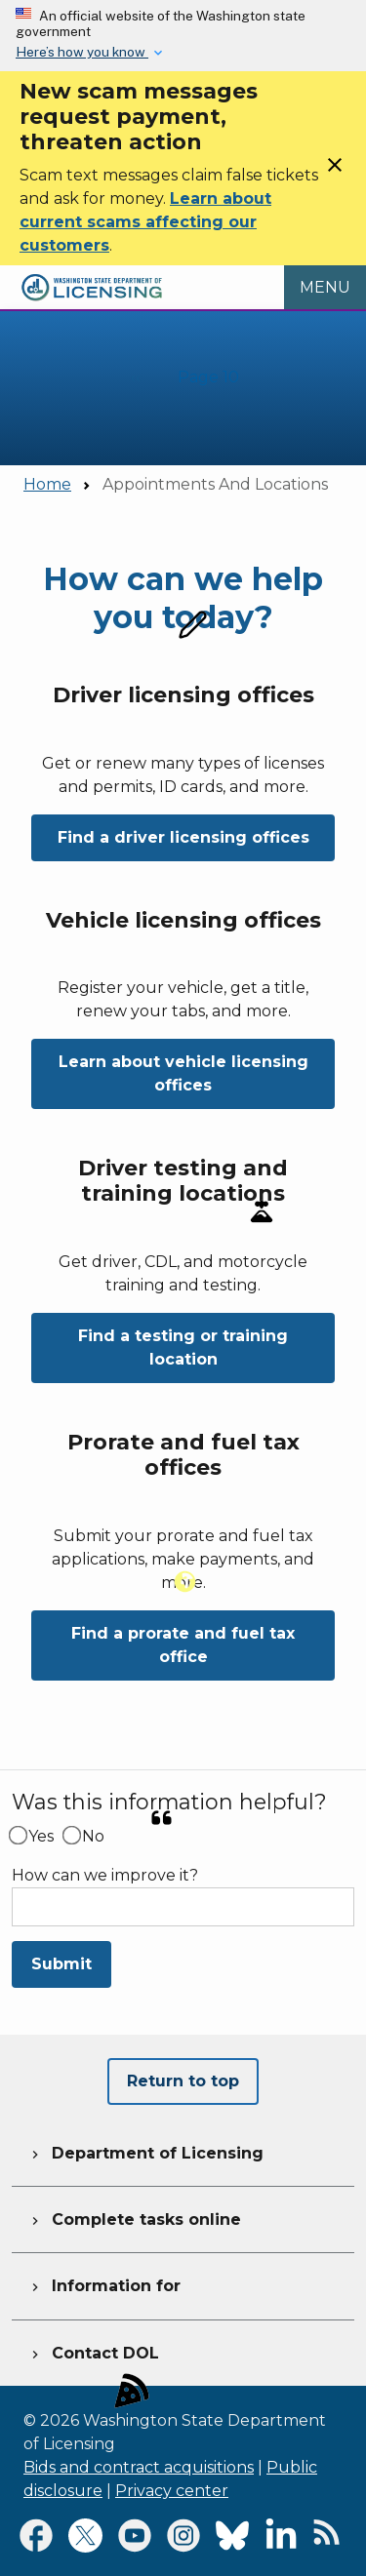 The height and width of the screenshot is (2576, 366). I want to click on browse food delivery options, so click(132, 2391).